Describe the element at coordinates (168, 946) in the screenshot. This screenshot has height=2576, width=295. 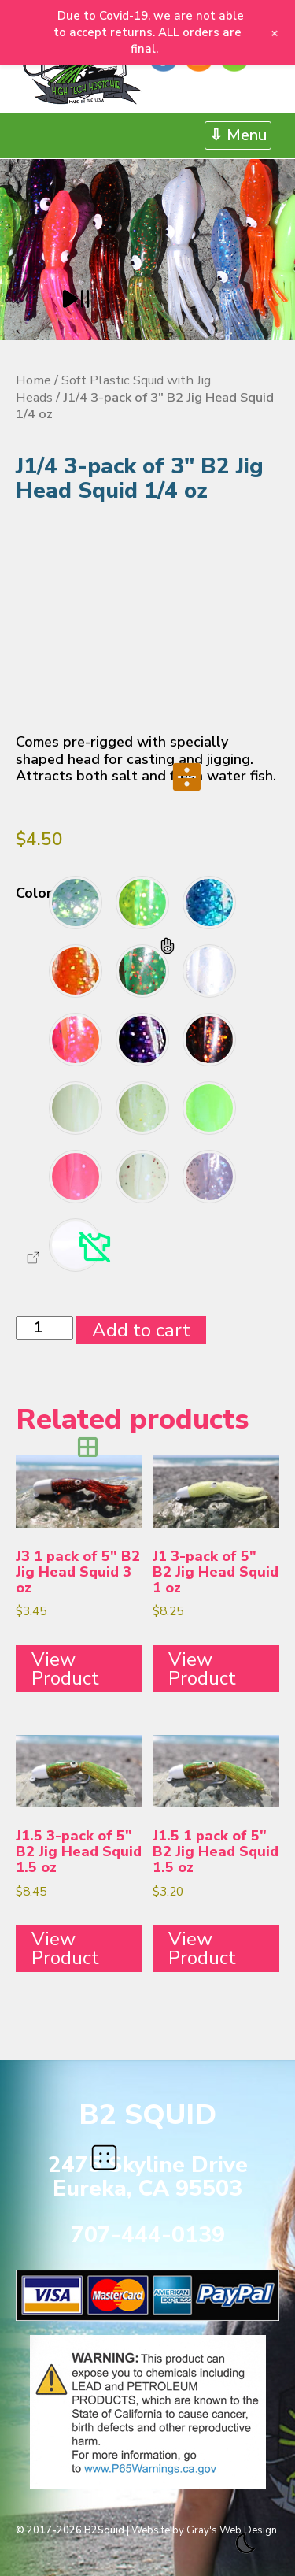
I see `enable palm recognition or hand-based biometric authentication` at that location.